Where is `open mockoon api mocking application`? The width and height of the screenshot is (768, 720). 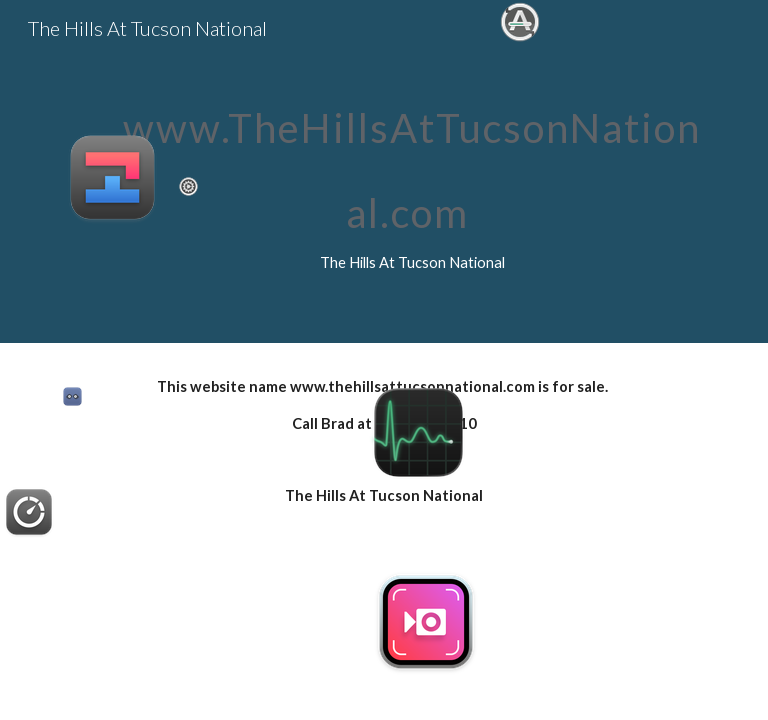 open mockoon api mocking application is located at coordinates (72, 396).